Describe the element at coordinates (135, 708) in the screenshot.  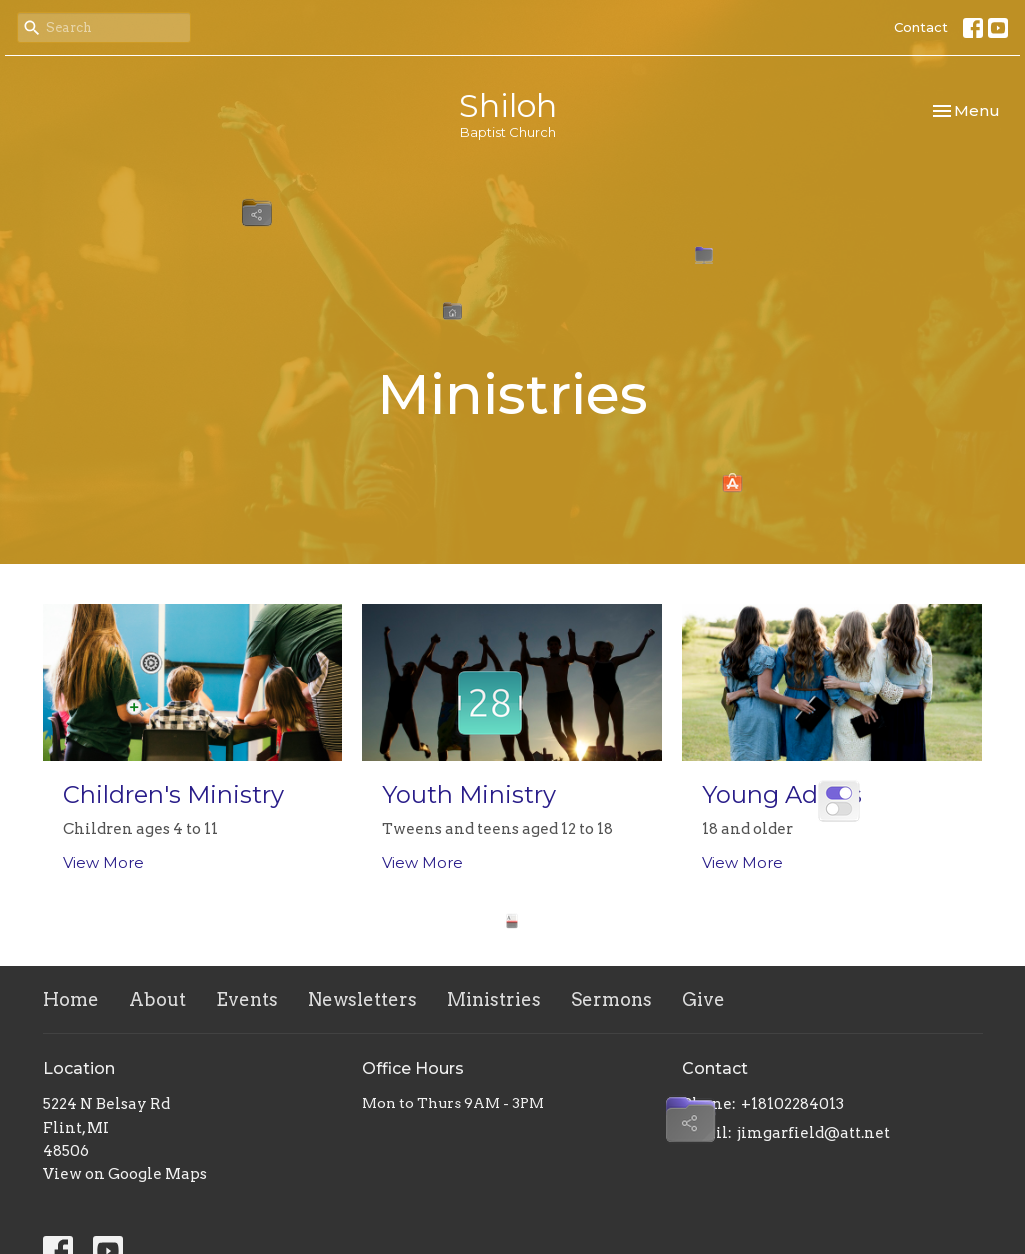
I see `zoom in on file or document content` at that location.